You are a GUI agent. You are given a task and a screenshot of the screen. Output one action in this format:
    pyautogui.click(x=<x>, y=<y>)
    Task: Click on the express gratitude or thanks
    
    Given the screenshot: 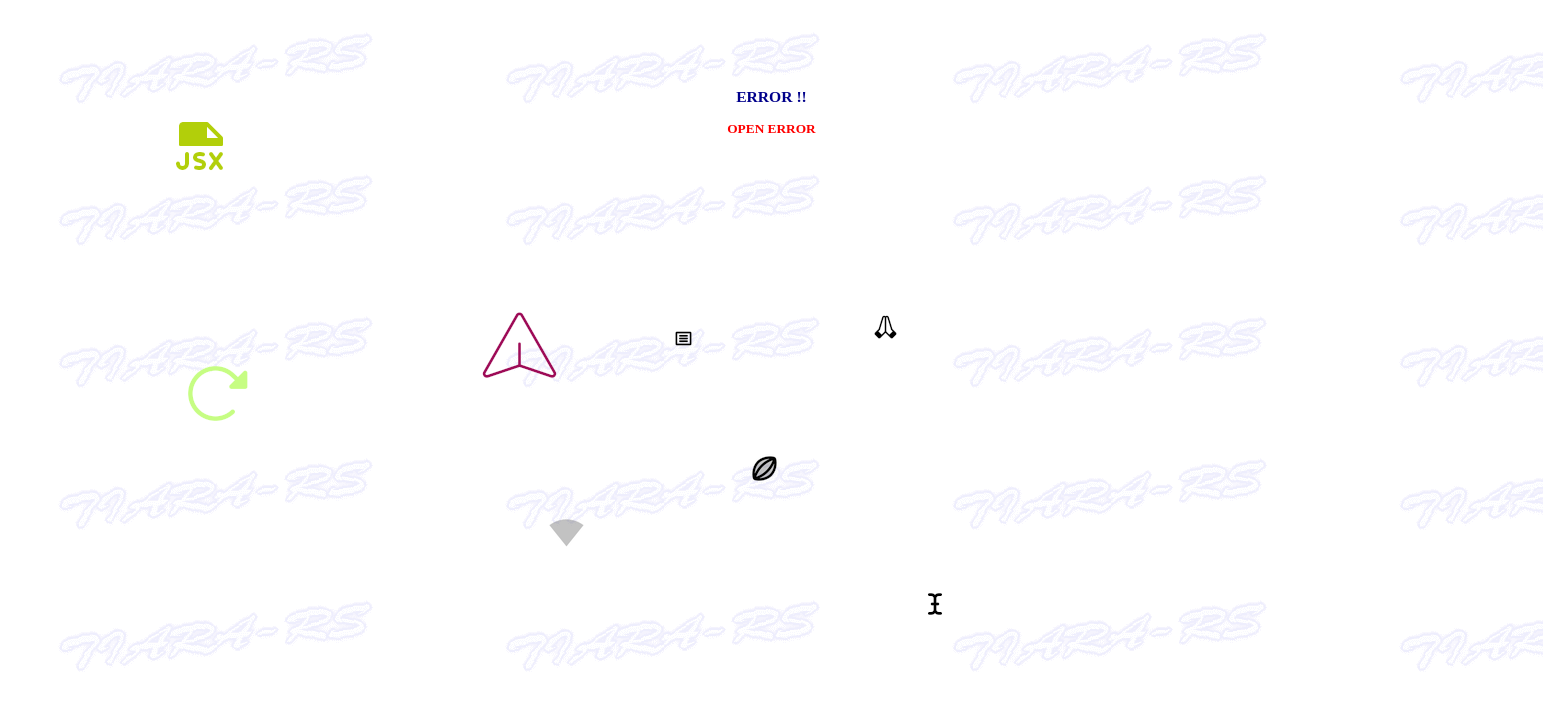 What is the action you would take?
    pyautogui.click(x=885, y=327)
    